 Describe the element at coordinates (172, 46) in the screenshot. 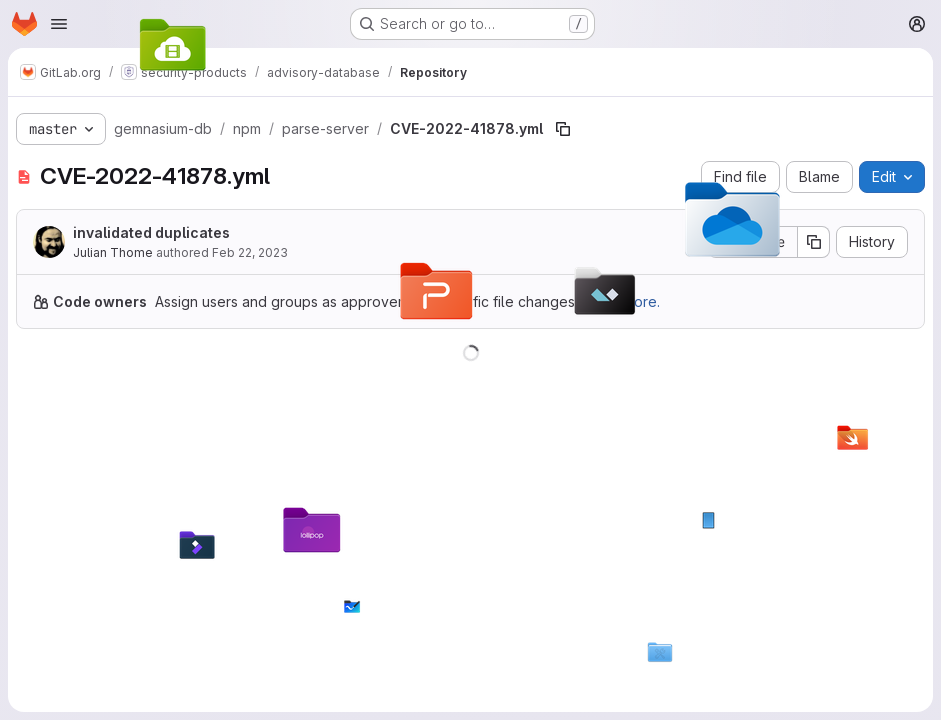

I see `open 4k video downloader folder` at that location.